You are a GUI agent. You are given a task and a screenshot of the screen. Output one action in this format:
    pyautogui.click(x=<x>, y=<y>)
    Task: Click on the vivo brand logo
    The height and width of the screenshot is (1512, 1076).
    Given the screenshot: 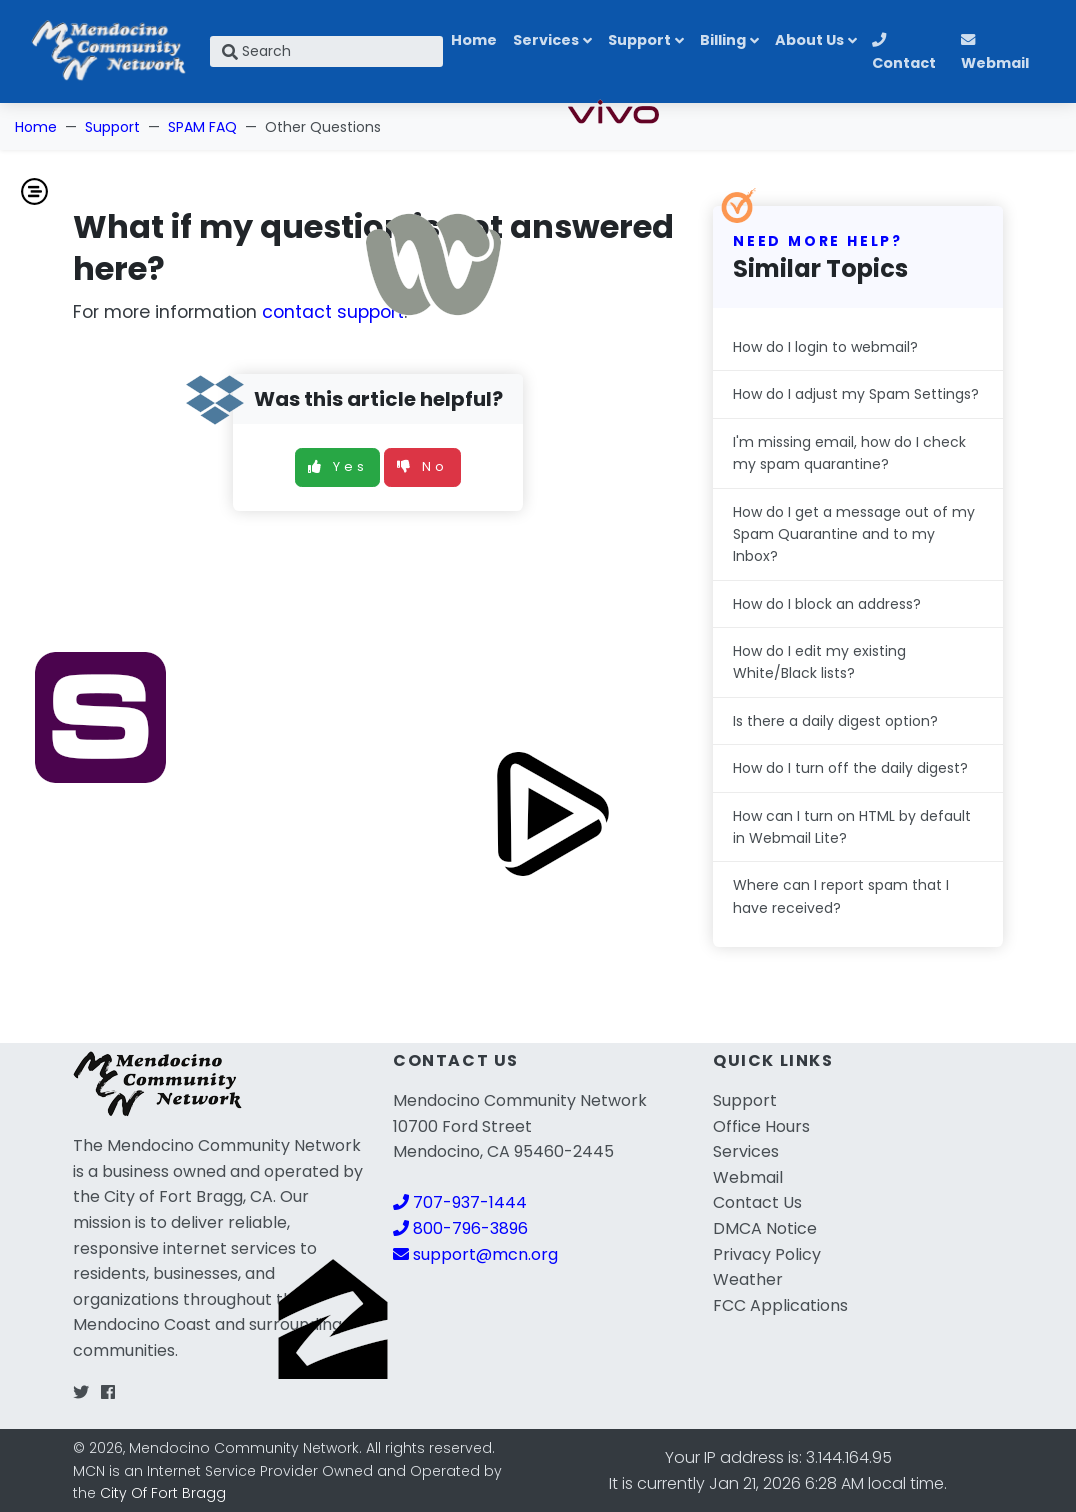 What is the action you would take?
    pyautogui.click(x=613, y=111)
    